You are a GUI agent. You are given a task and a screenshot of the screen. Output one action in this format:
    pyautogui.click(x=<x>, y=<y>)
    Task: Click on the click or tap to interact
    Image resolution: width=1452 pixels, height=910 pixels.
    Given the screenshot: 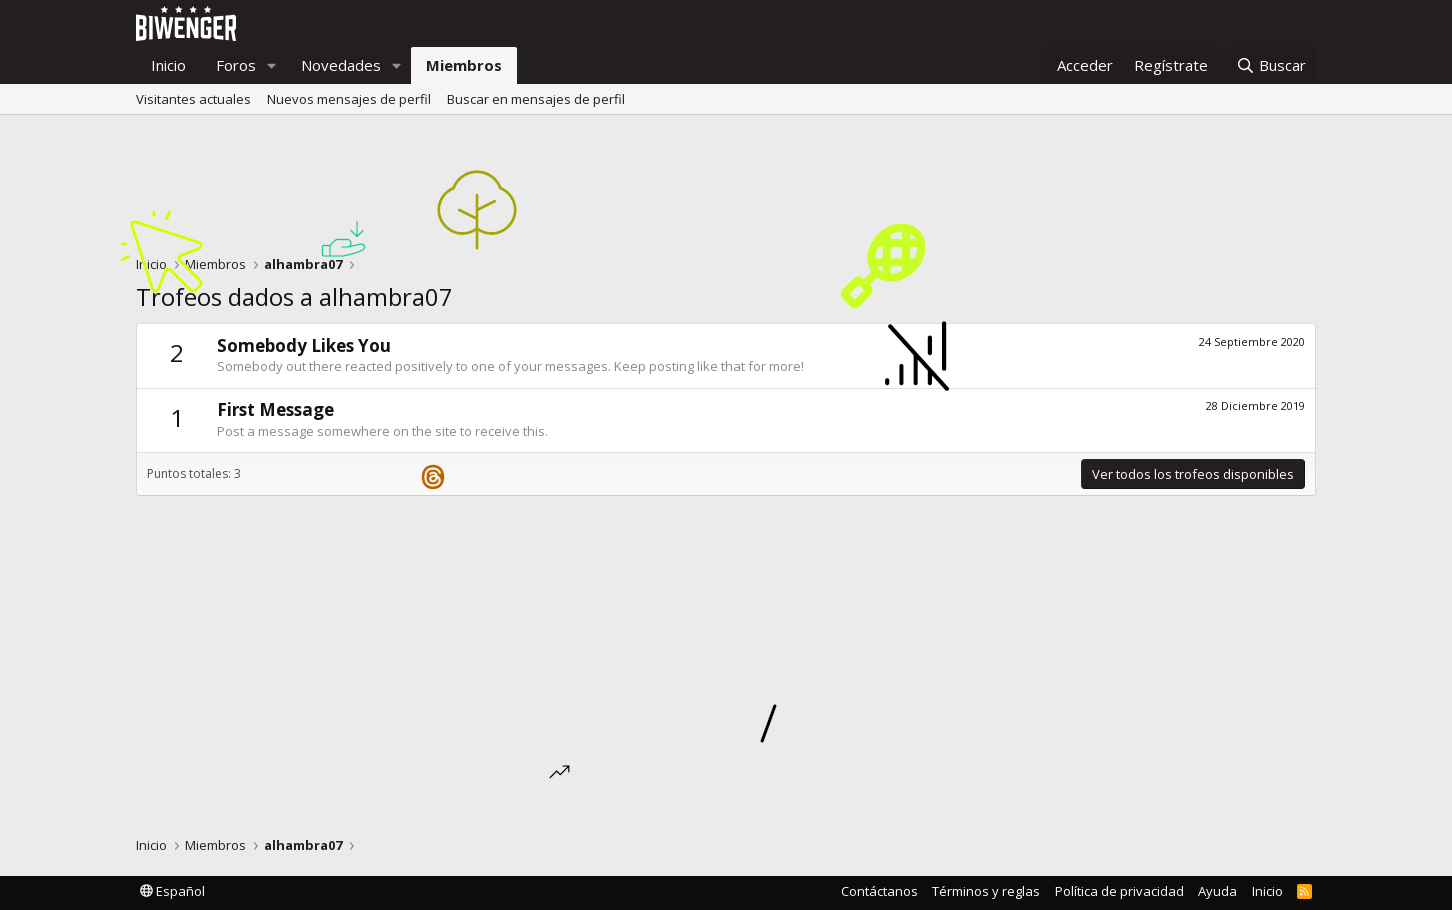 What is the action you would take?
    pyautogui.click(x=166, y=256)
    